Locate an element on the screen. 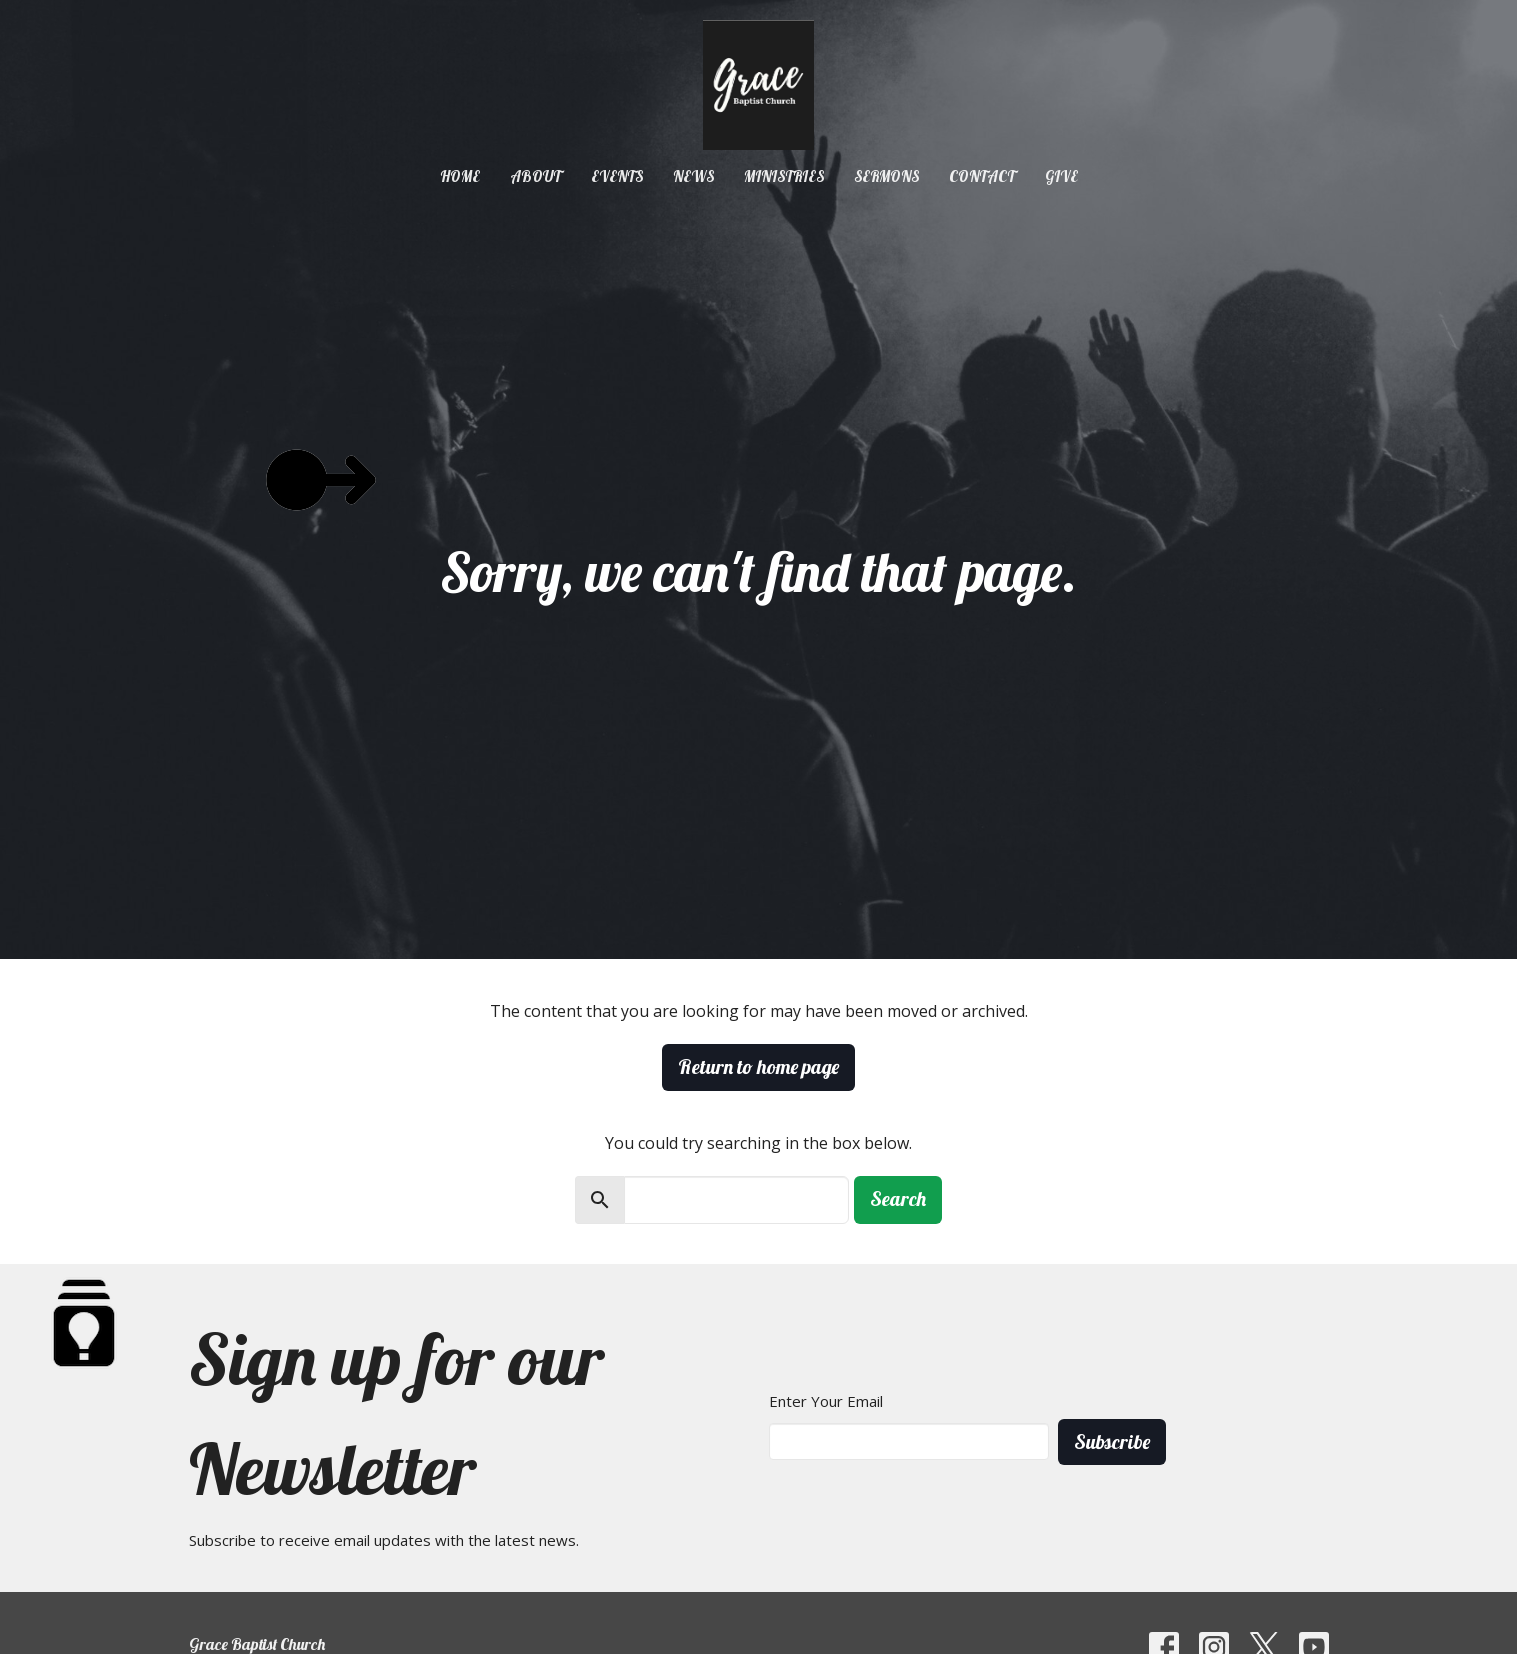 This screenshot has height=1654, width=1517. view batch prediction results is located at coordinates (84, 1323).